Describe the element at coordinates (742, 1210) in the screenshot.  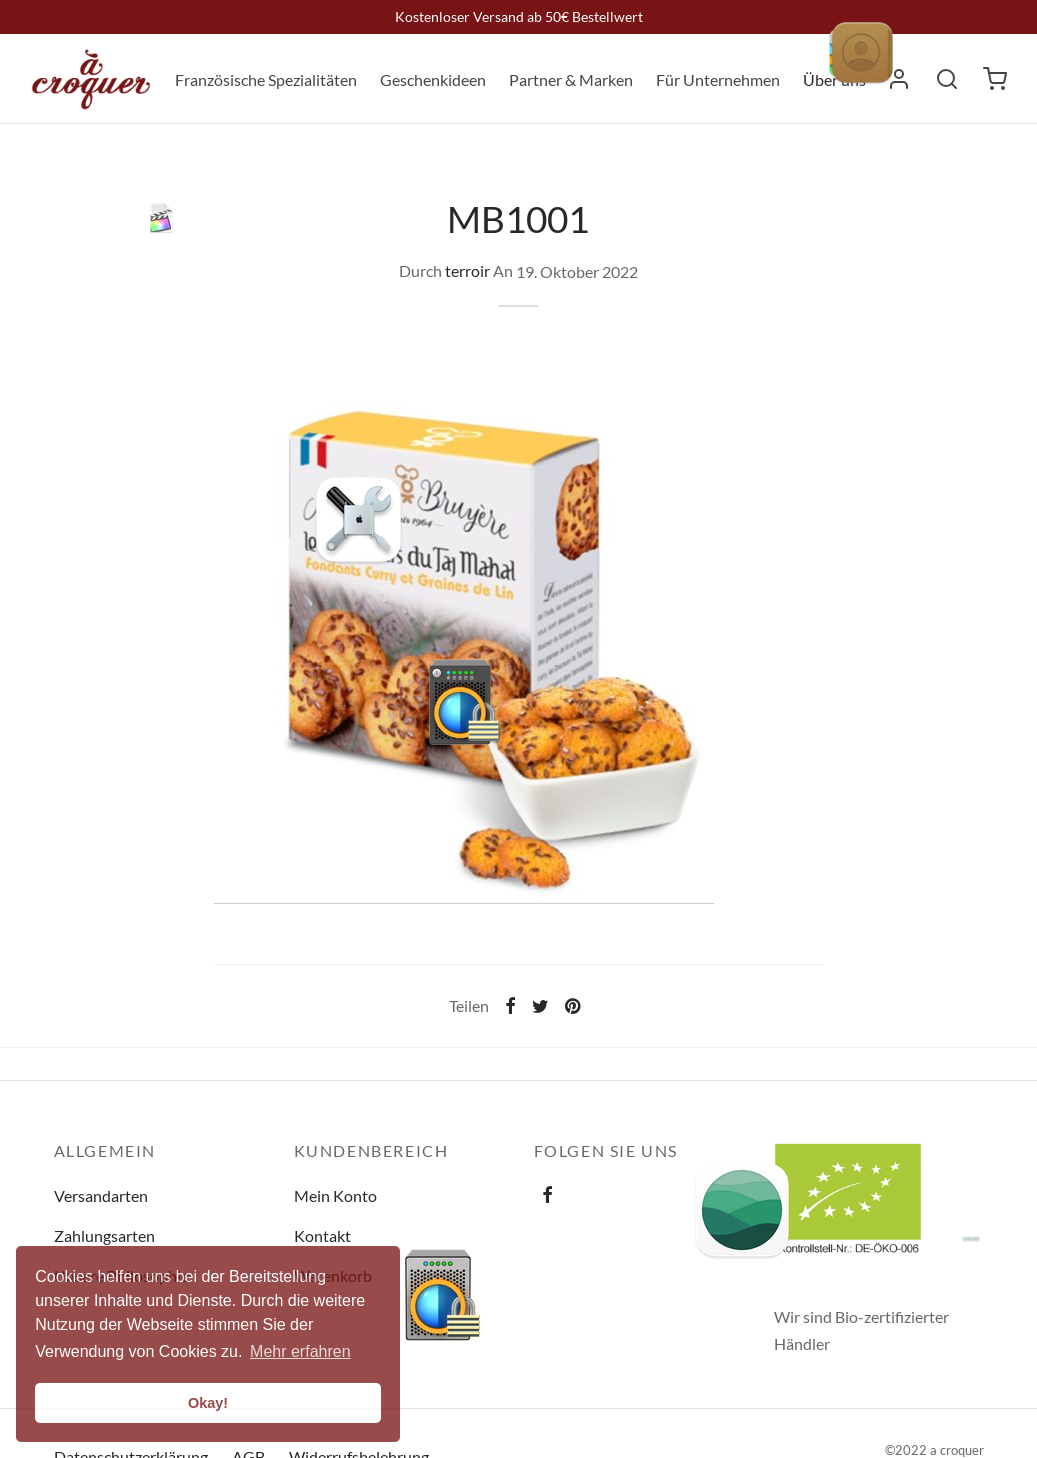
I see `open Flow app for focus or productivity sessions` at that location.